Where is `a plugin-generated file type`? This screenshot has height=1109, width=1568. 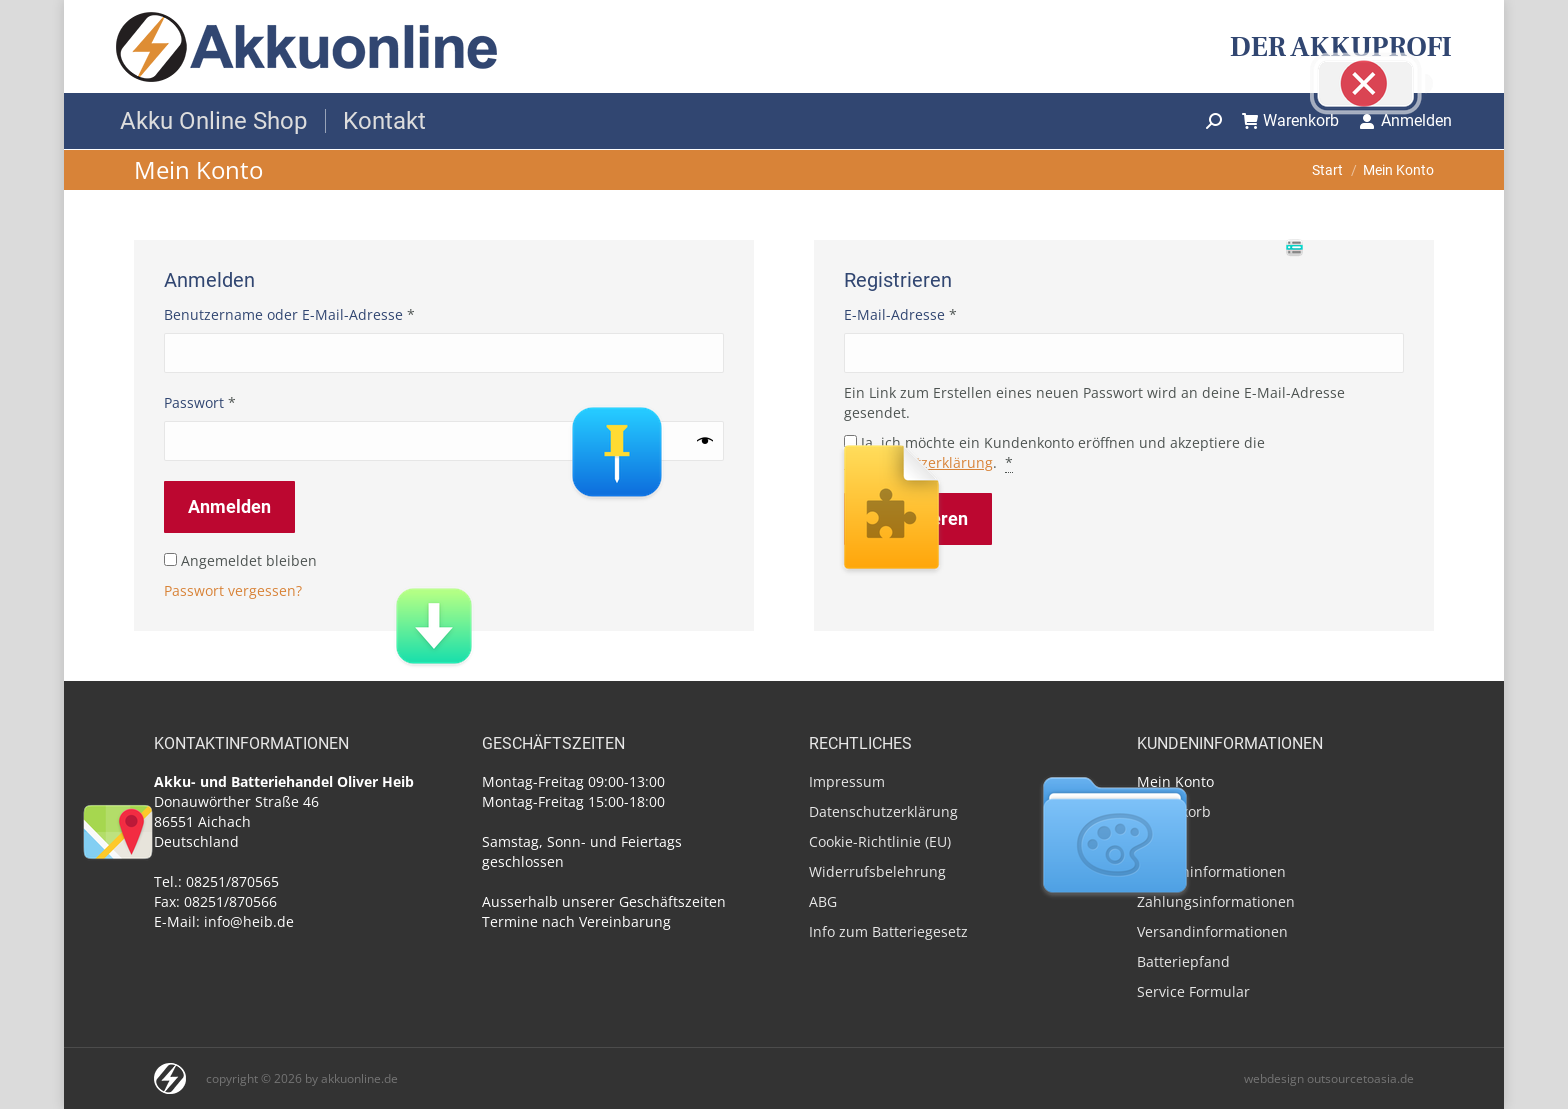
a plugin-generated file type is located at coordinates (891, 509).